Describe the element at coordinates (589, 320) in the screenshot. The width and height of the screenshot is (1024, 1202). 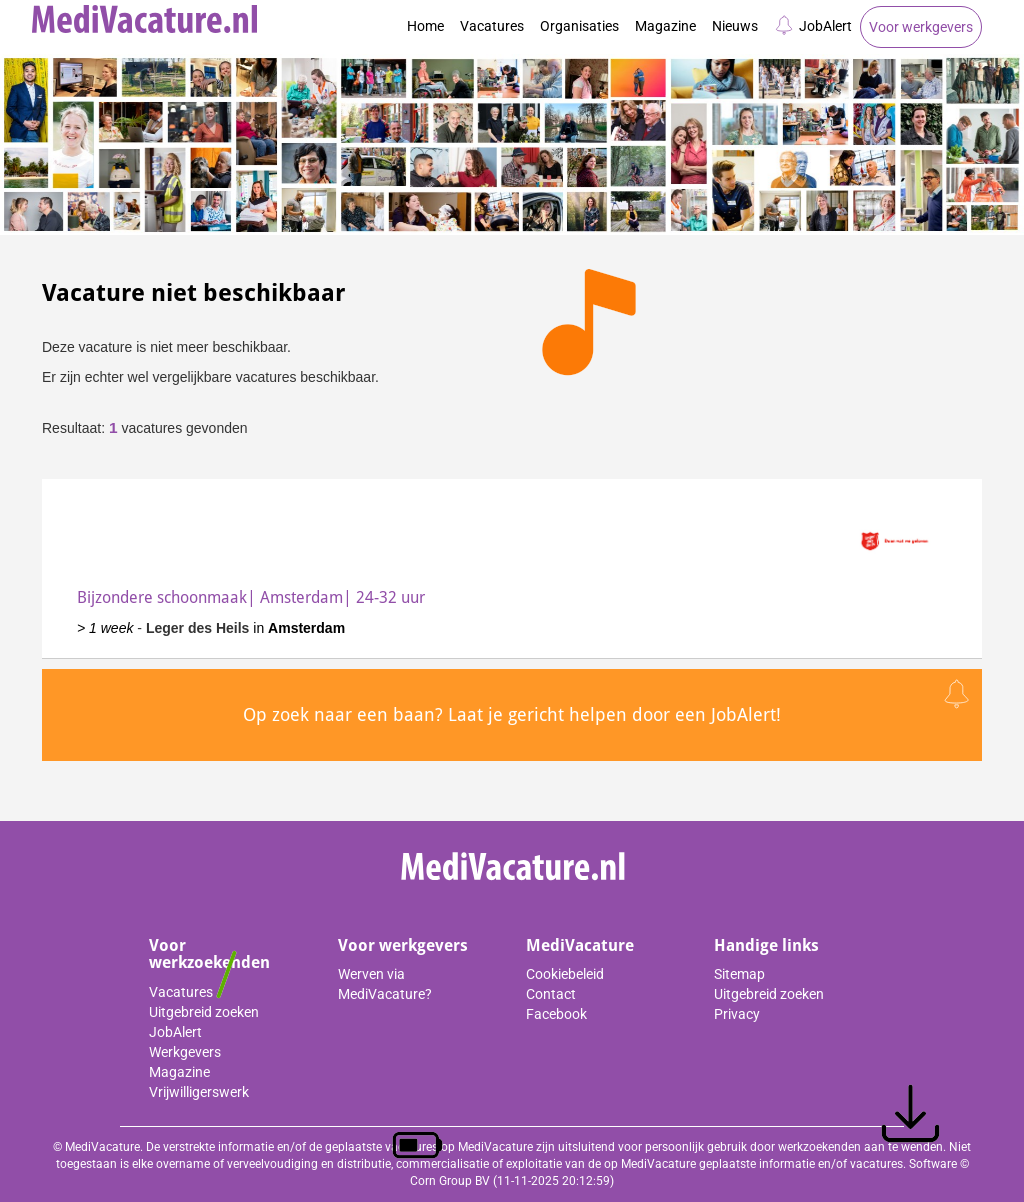
I see `open music player or audio library` at that location.